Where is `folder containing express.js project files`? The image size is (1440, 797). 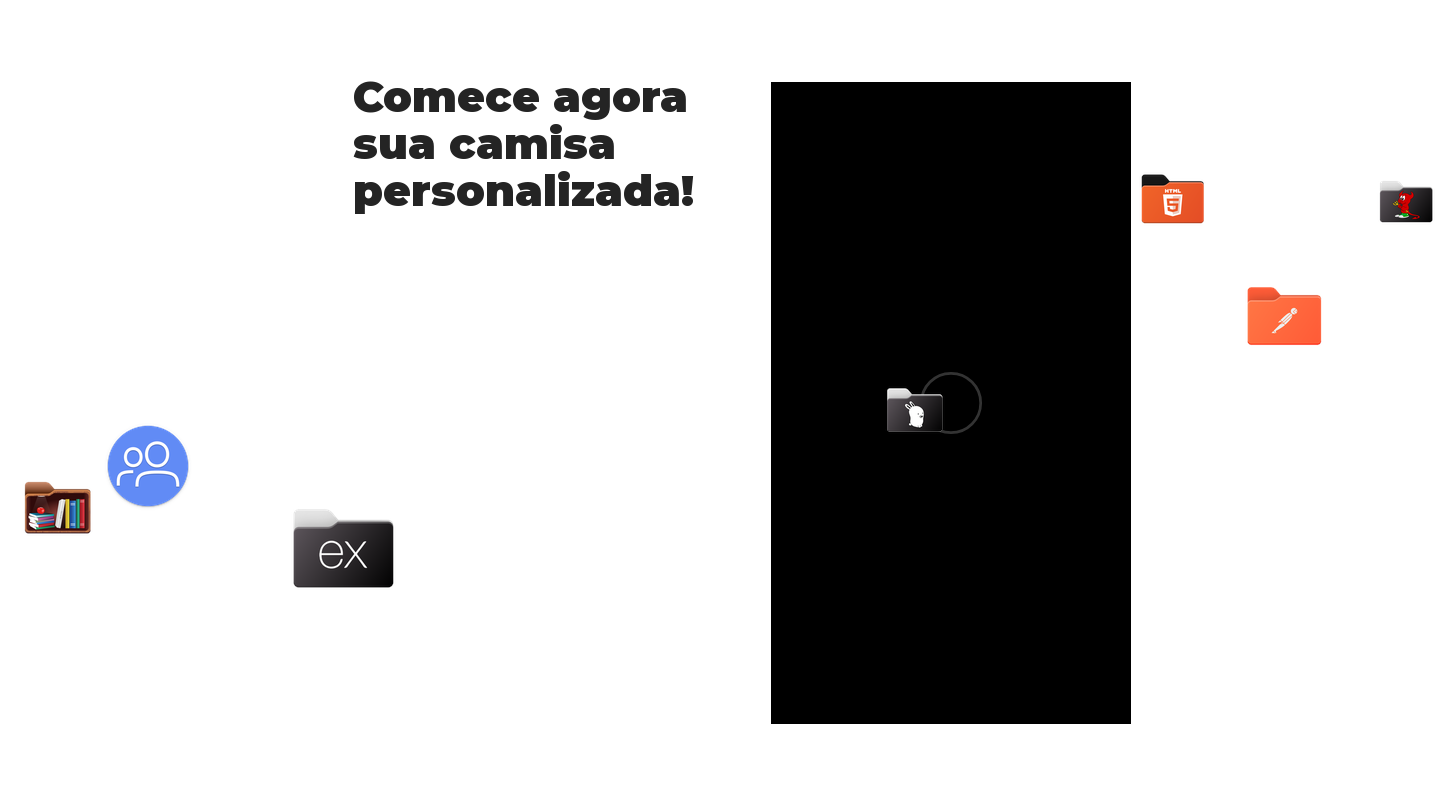 folder containing express.js project files is located at coordinates (343, 551).